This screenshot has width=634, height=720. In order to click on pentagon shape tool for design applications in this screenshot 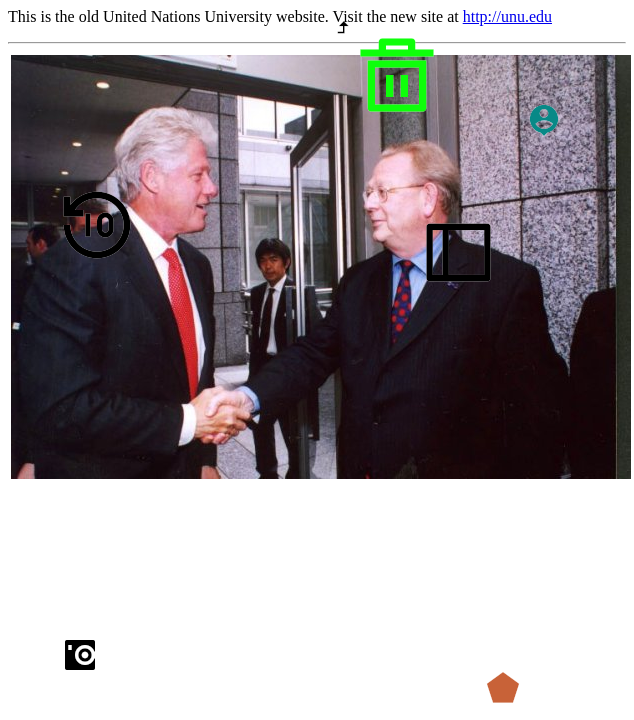, I will do `click(503, 689)`.